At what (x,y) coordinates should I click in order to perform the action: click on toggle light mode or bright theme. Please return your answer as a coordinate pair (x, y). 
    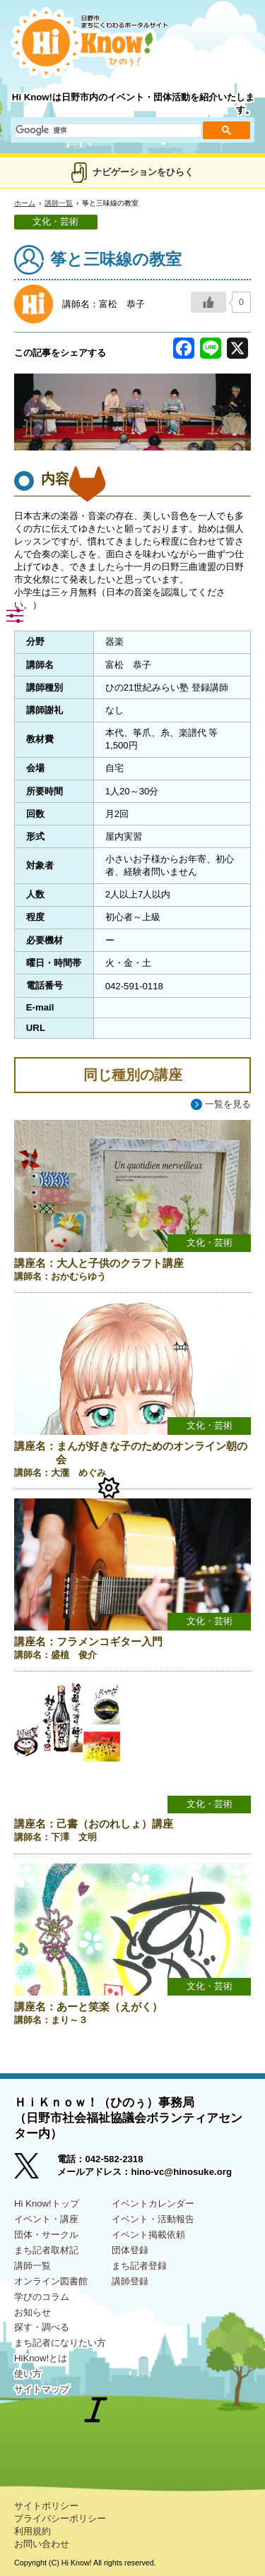
    Looking at the image, I should click on (109, 1488).